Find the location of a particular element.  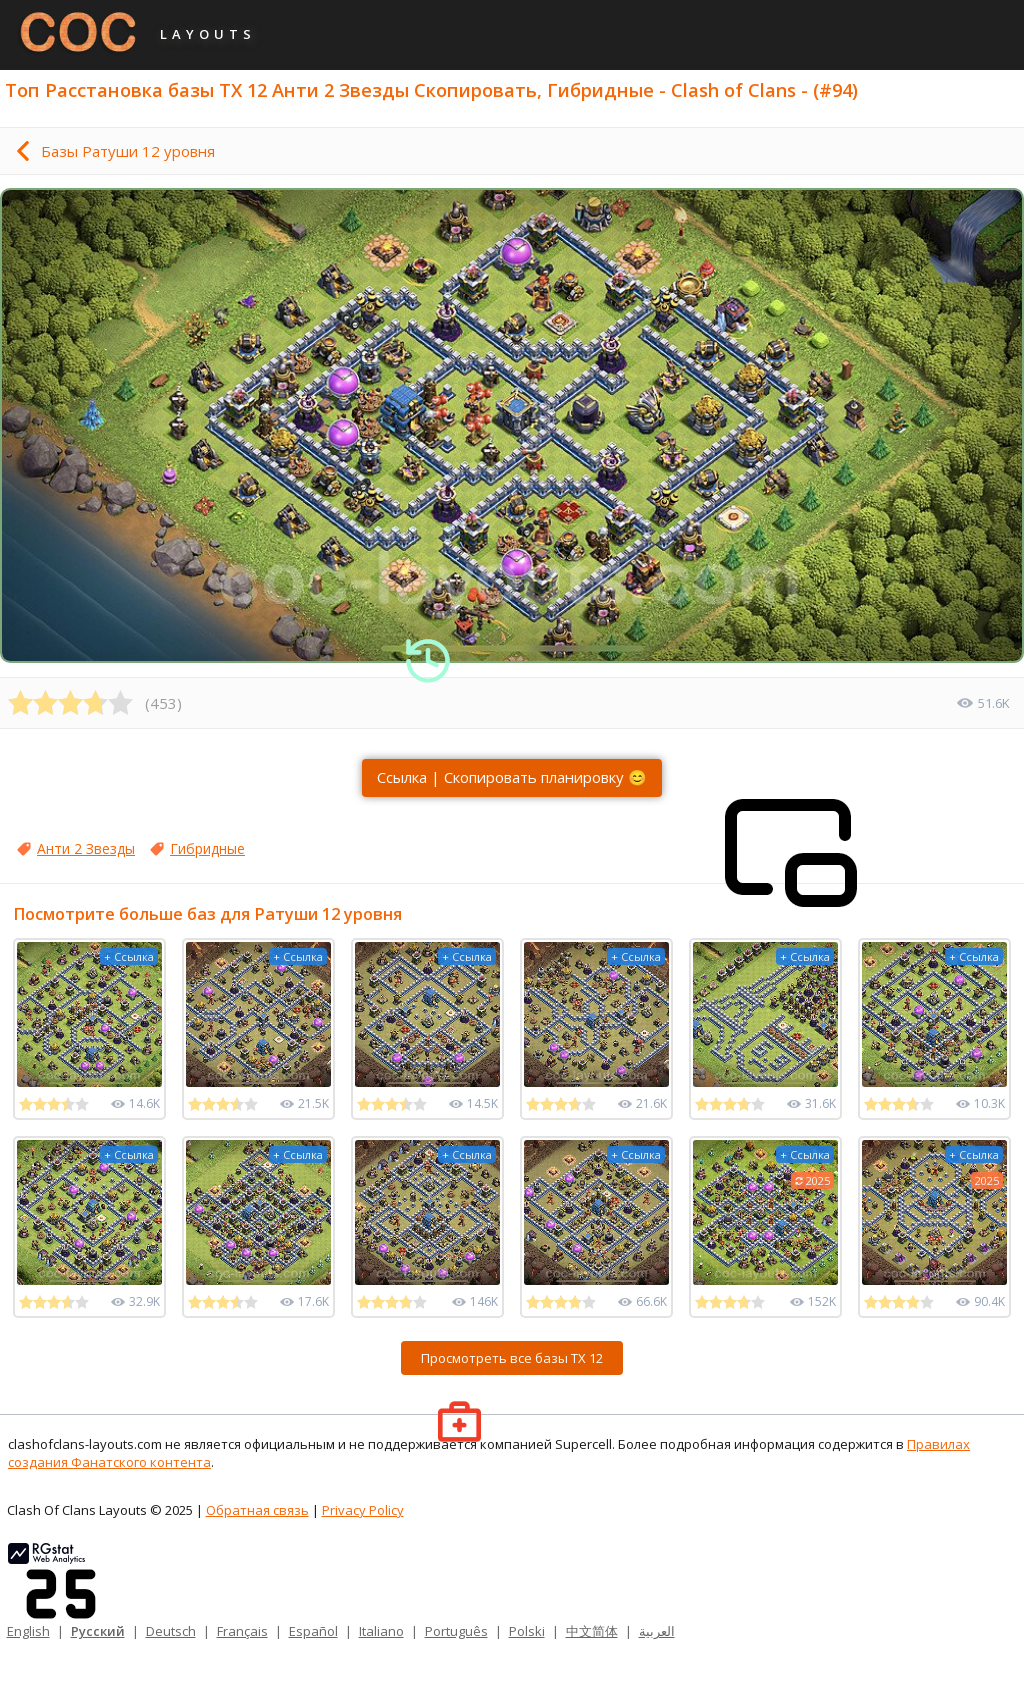

access first aid or medical help resources is located at coordinates (459, 1423).